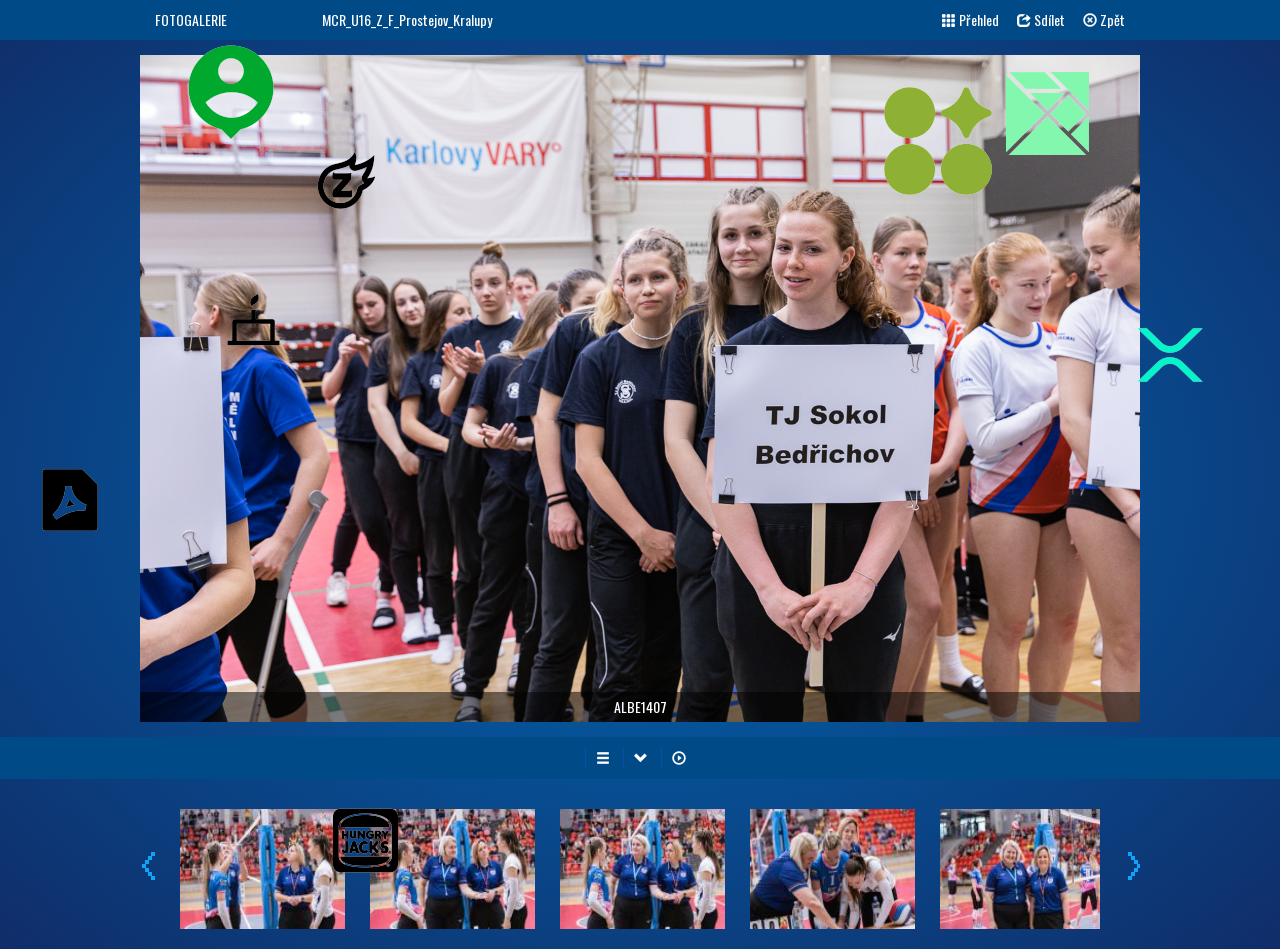  I want to click on view user profile location, so click(231, 88).